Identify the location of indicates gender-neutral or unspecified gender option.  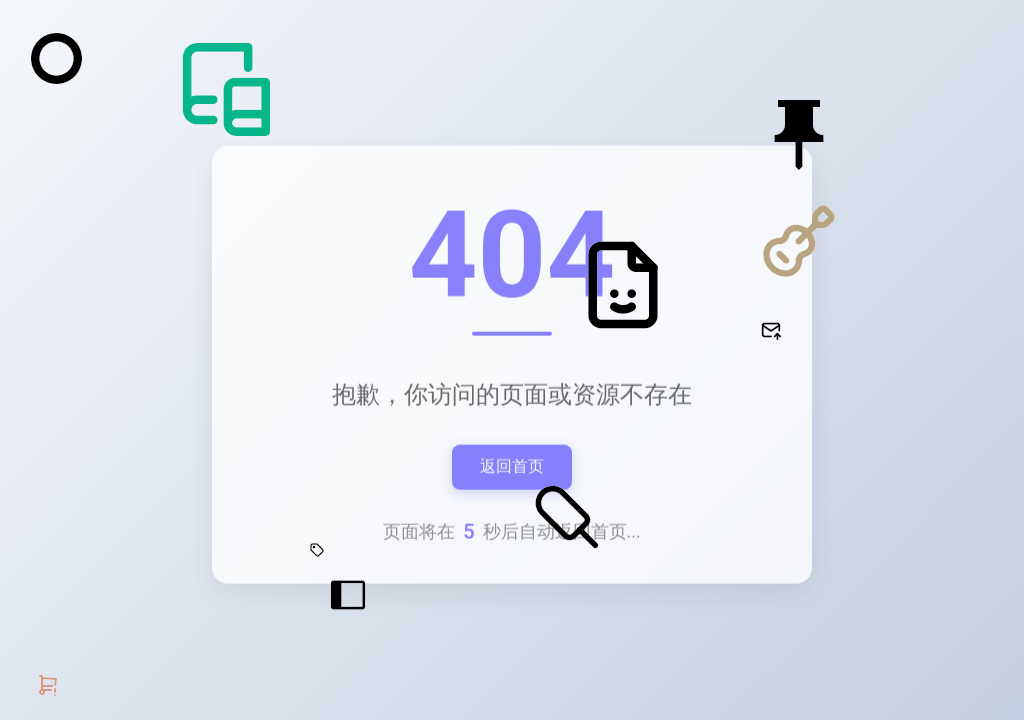
(56, 58).